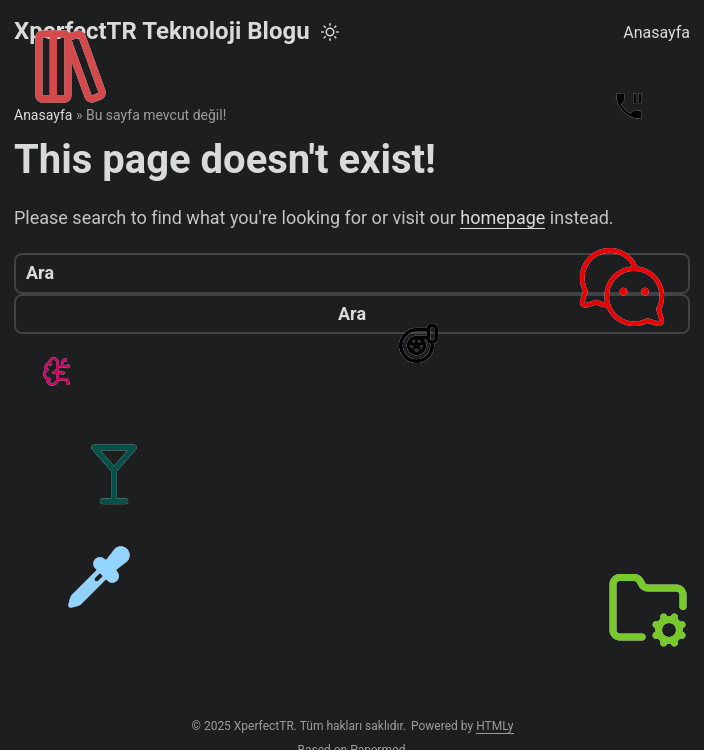 This screenshot has height=750, width=704. I want to click on access your library or collection, so click(71, 66).